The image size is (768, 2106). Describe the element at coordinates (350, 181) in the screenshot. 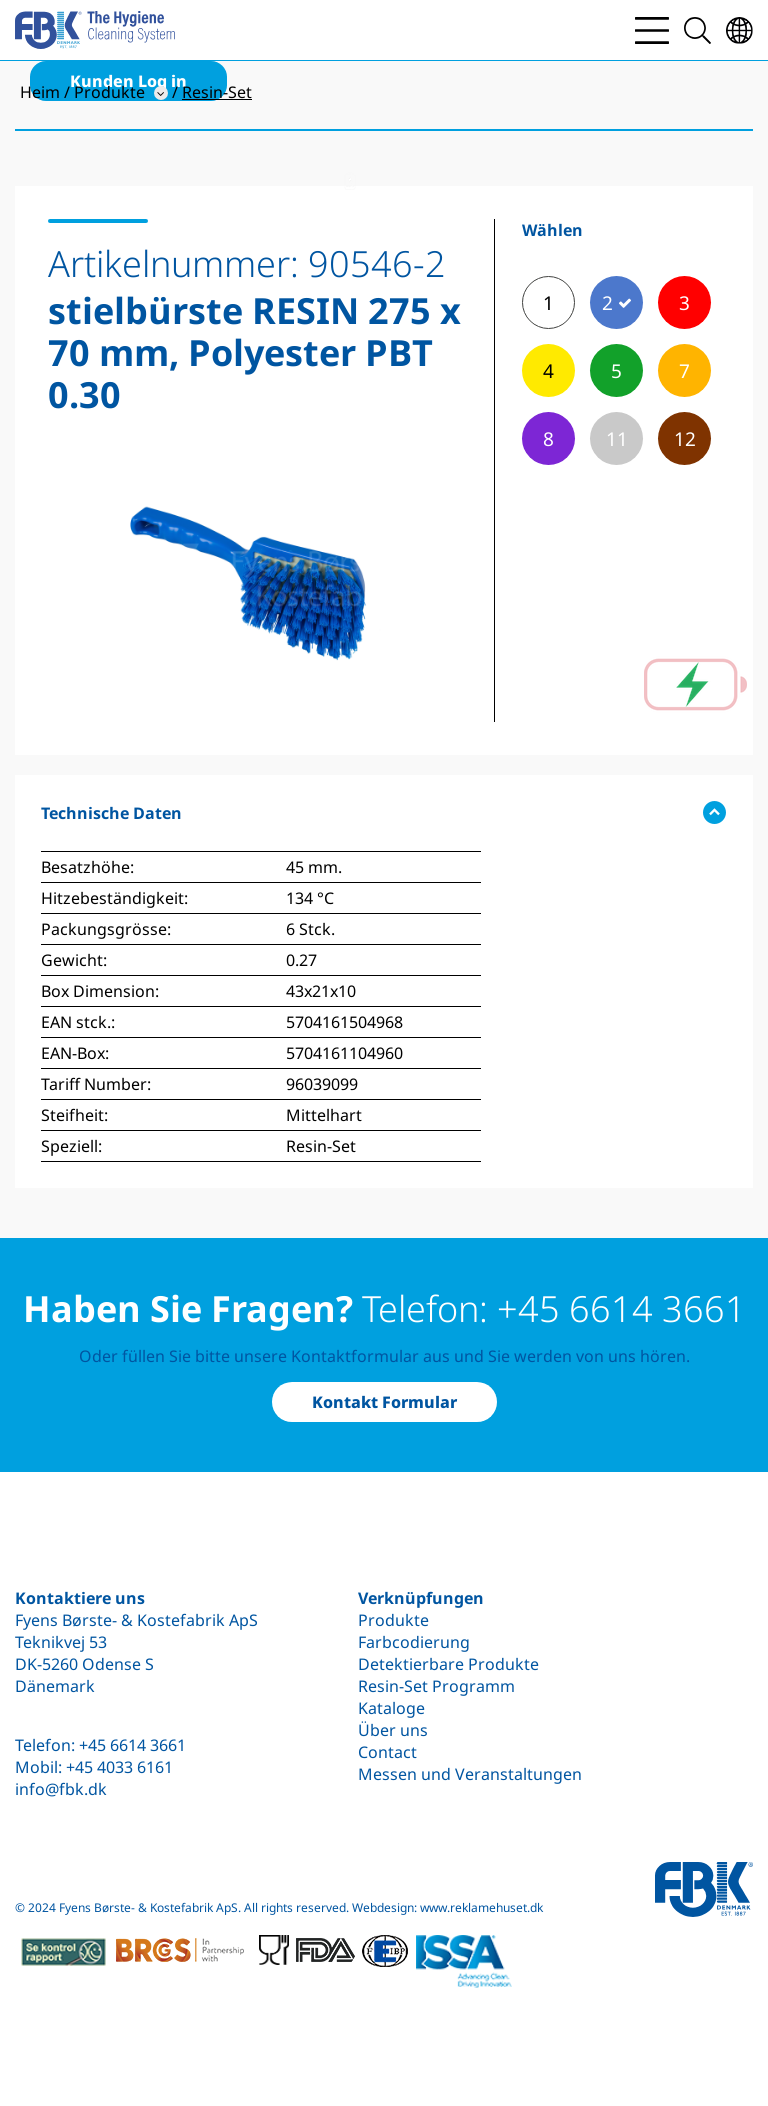

I see `battery connected to uninterruptible power supply (UPS)` at that location.